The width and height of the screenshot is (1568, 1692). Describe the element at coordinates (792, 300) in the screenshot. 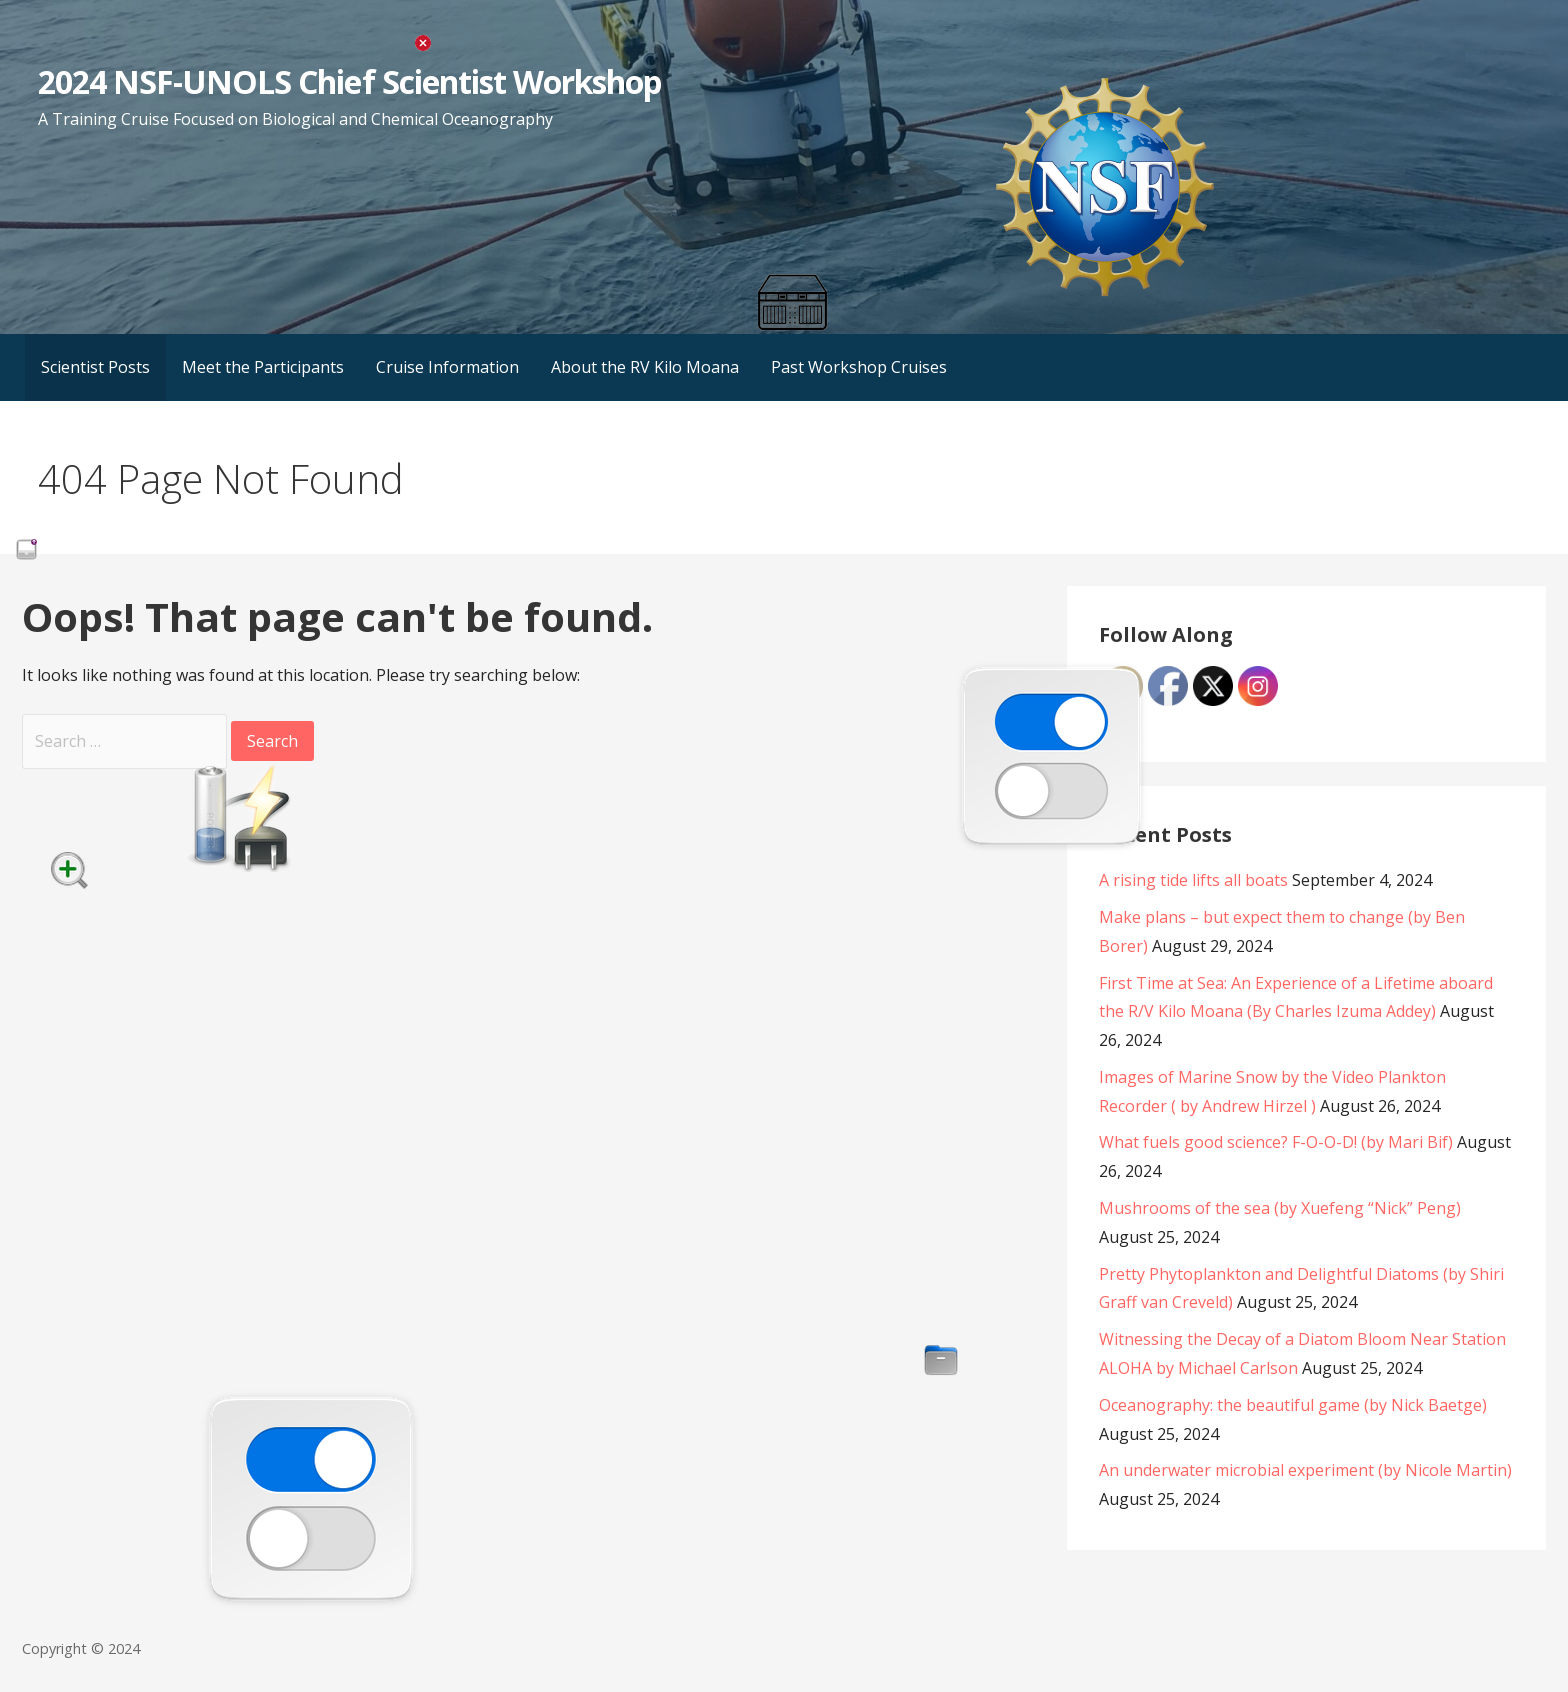

I see `access xserve in sidebar` at that location.